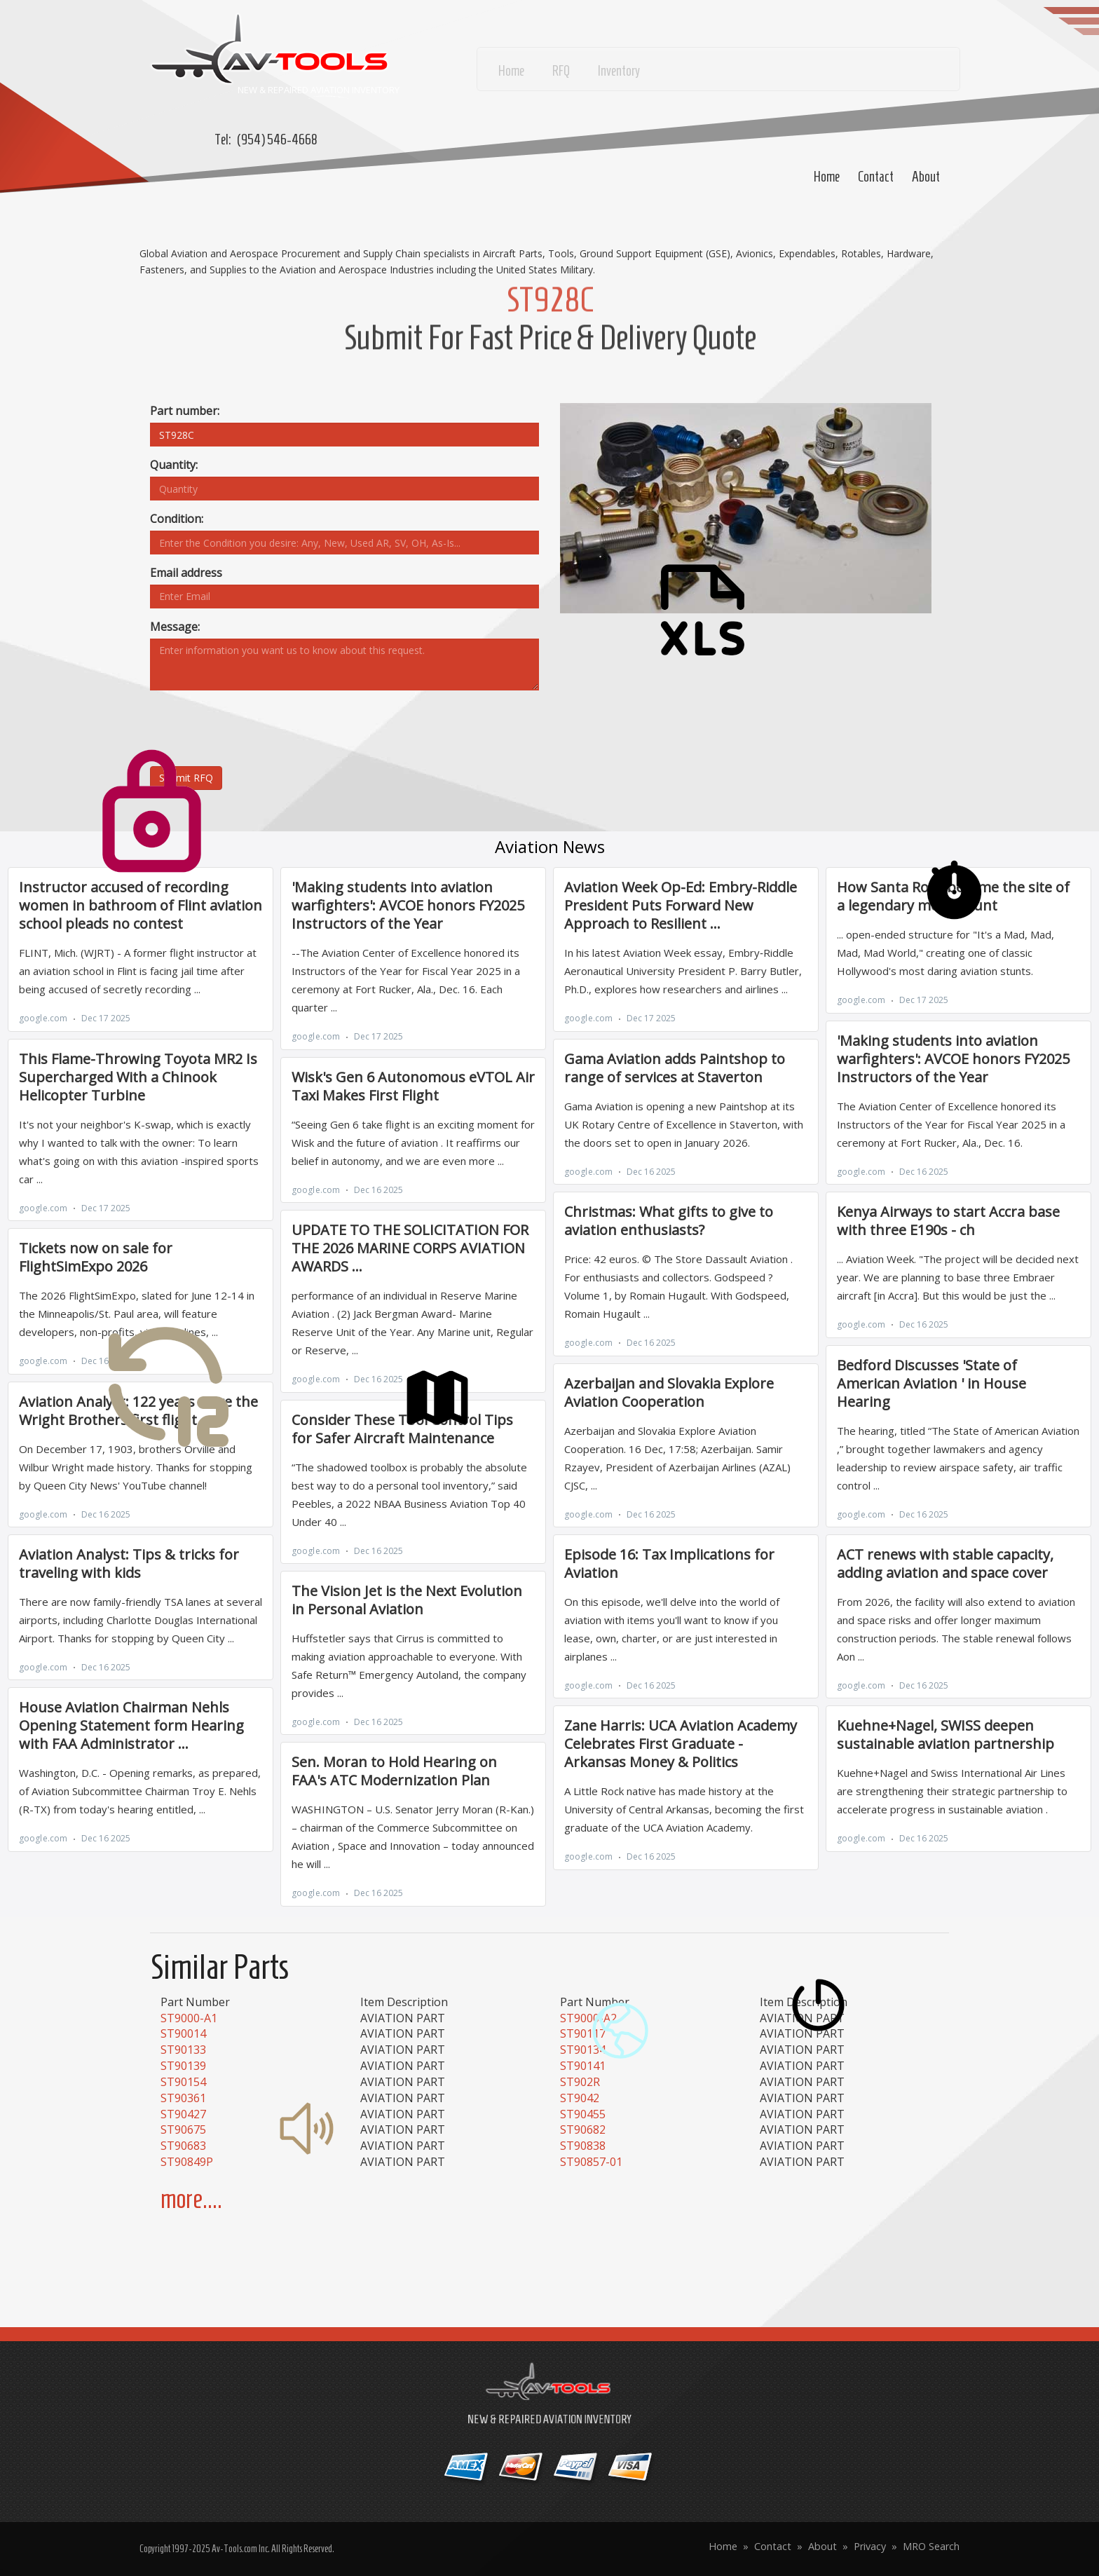 This screenshot has width=1099, height=2576. I want to click on switch to western hemisphere region, so click(620, 2031).